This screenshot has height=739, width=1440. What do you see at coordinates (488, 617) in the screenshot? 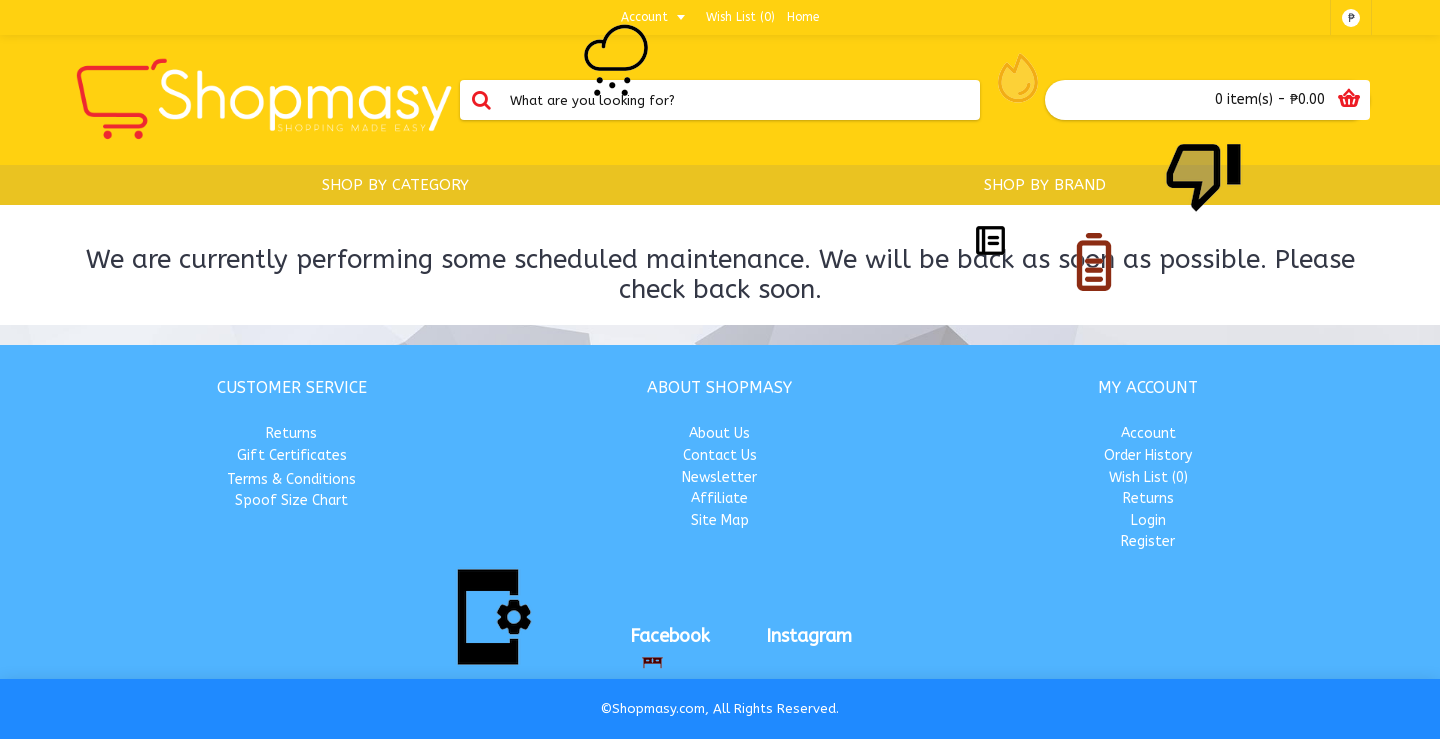
I see `access app settings` at bounding box center [488, 617].